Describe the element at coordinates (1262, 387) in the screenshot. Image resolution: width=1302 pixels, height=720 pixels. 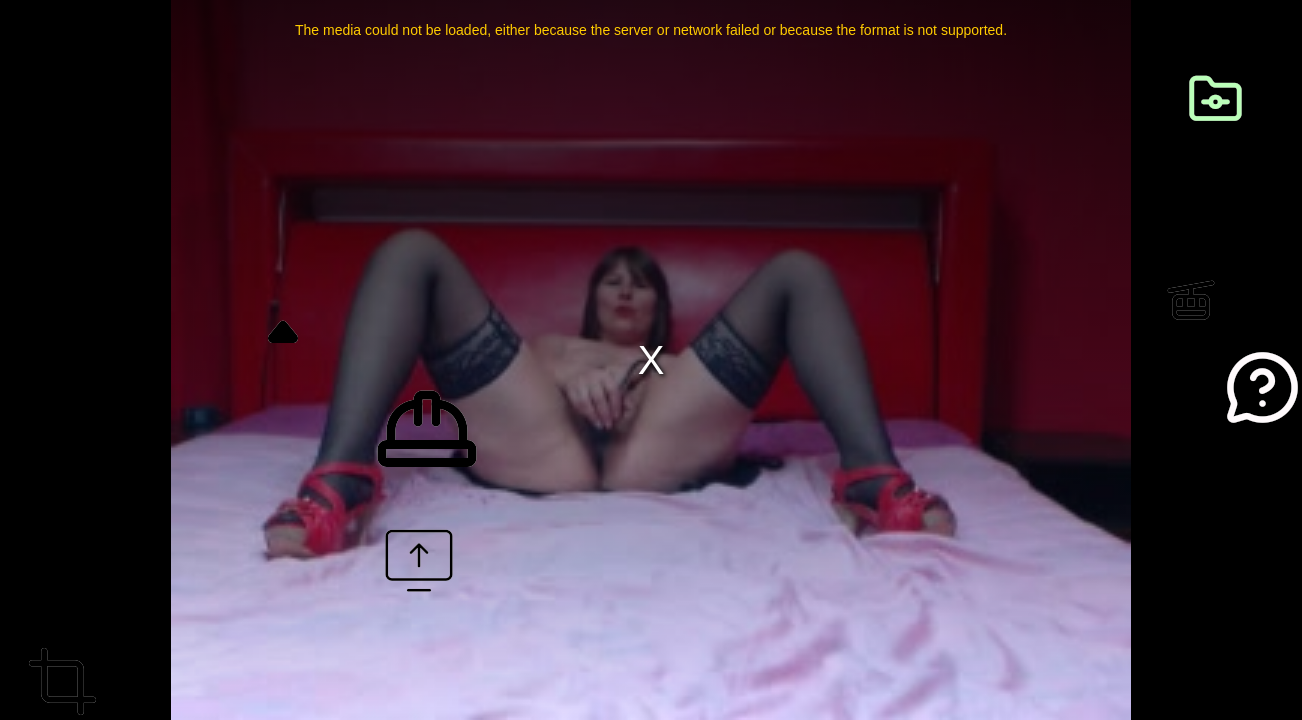
I see `access help or support chat` at that location.